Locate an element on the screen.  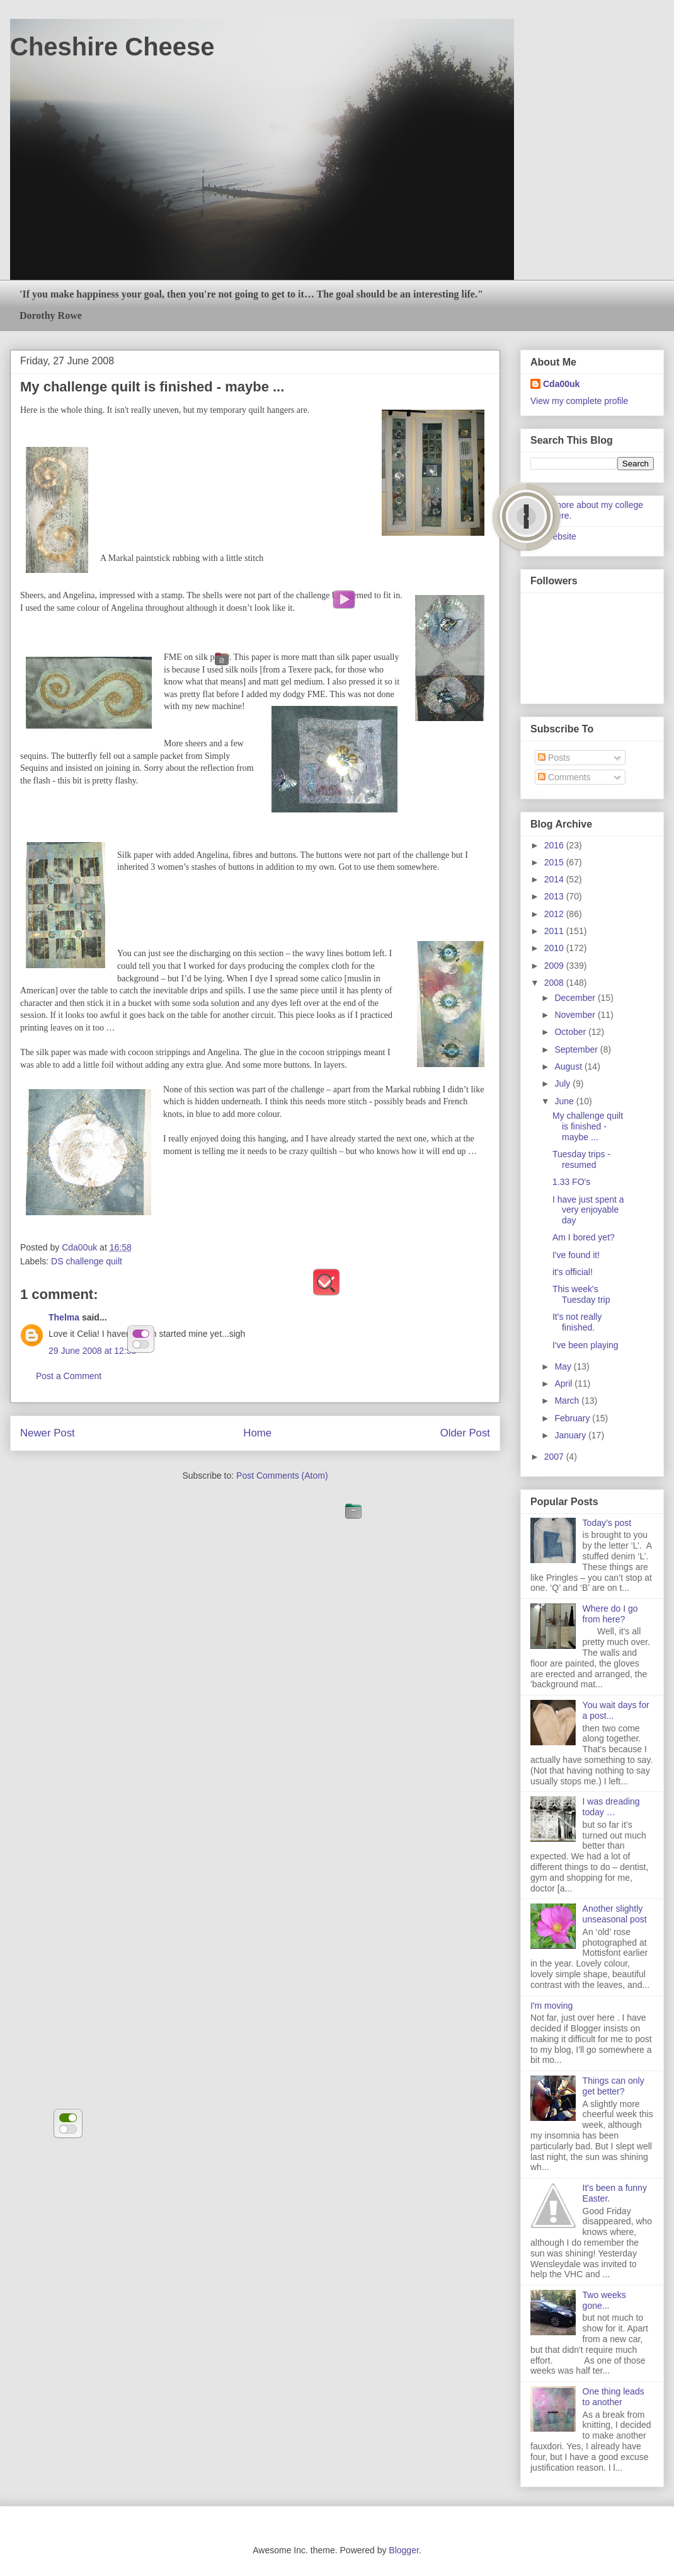
open celluloid media player is located at coordinates (344, 599).